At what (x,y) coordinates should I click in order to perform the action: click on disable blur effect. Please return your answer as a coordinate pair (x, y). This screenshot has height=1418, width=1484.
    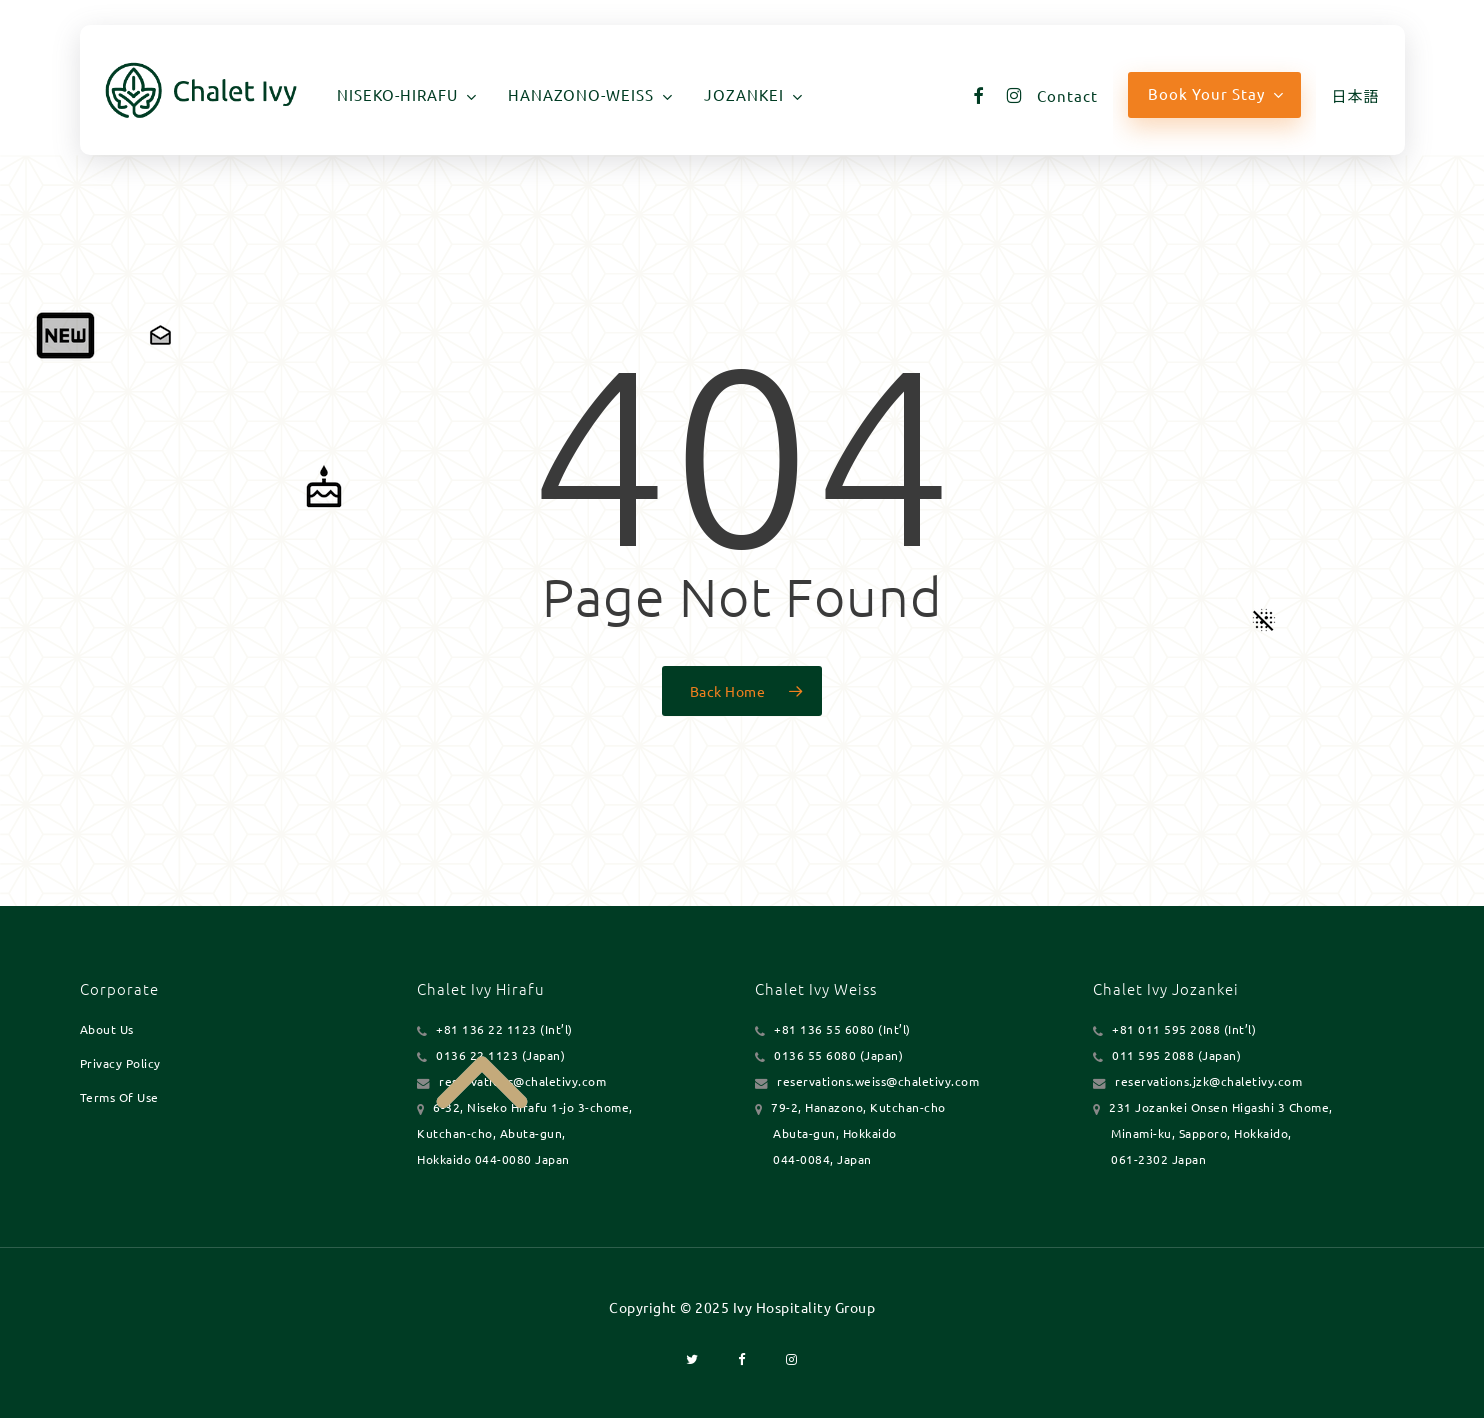
    Looking at the image, I should click on (1264, 620).